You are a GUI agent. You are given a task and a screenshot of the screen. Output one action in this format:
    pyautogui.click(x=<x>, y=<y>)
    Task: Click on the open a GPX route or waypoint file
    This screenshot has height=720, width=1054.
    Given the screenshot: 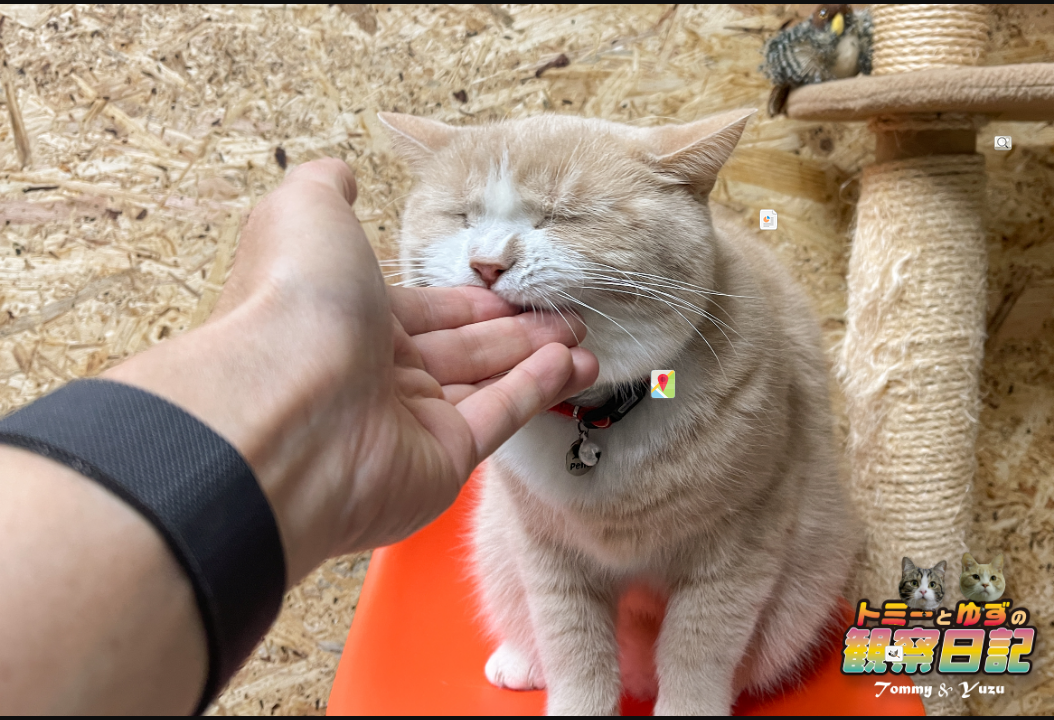 What is the action you would take?
    pyautogui.click(x=663, y=384)
    